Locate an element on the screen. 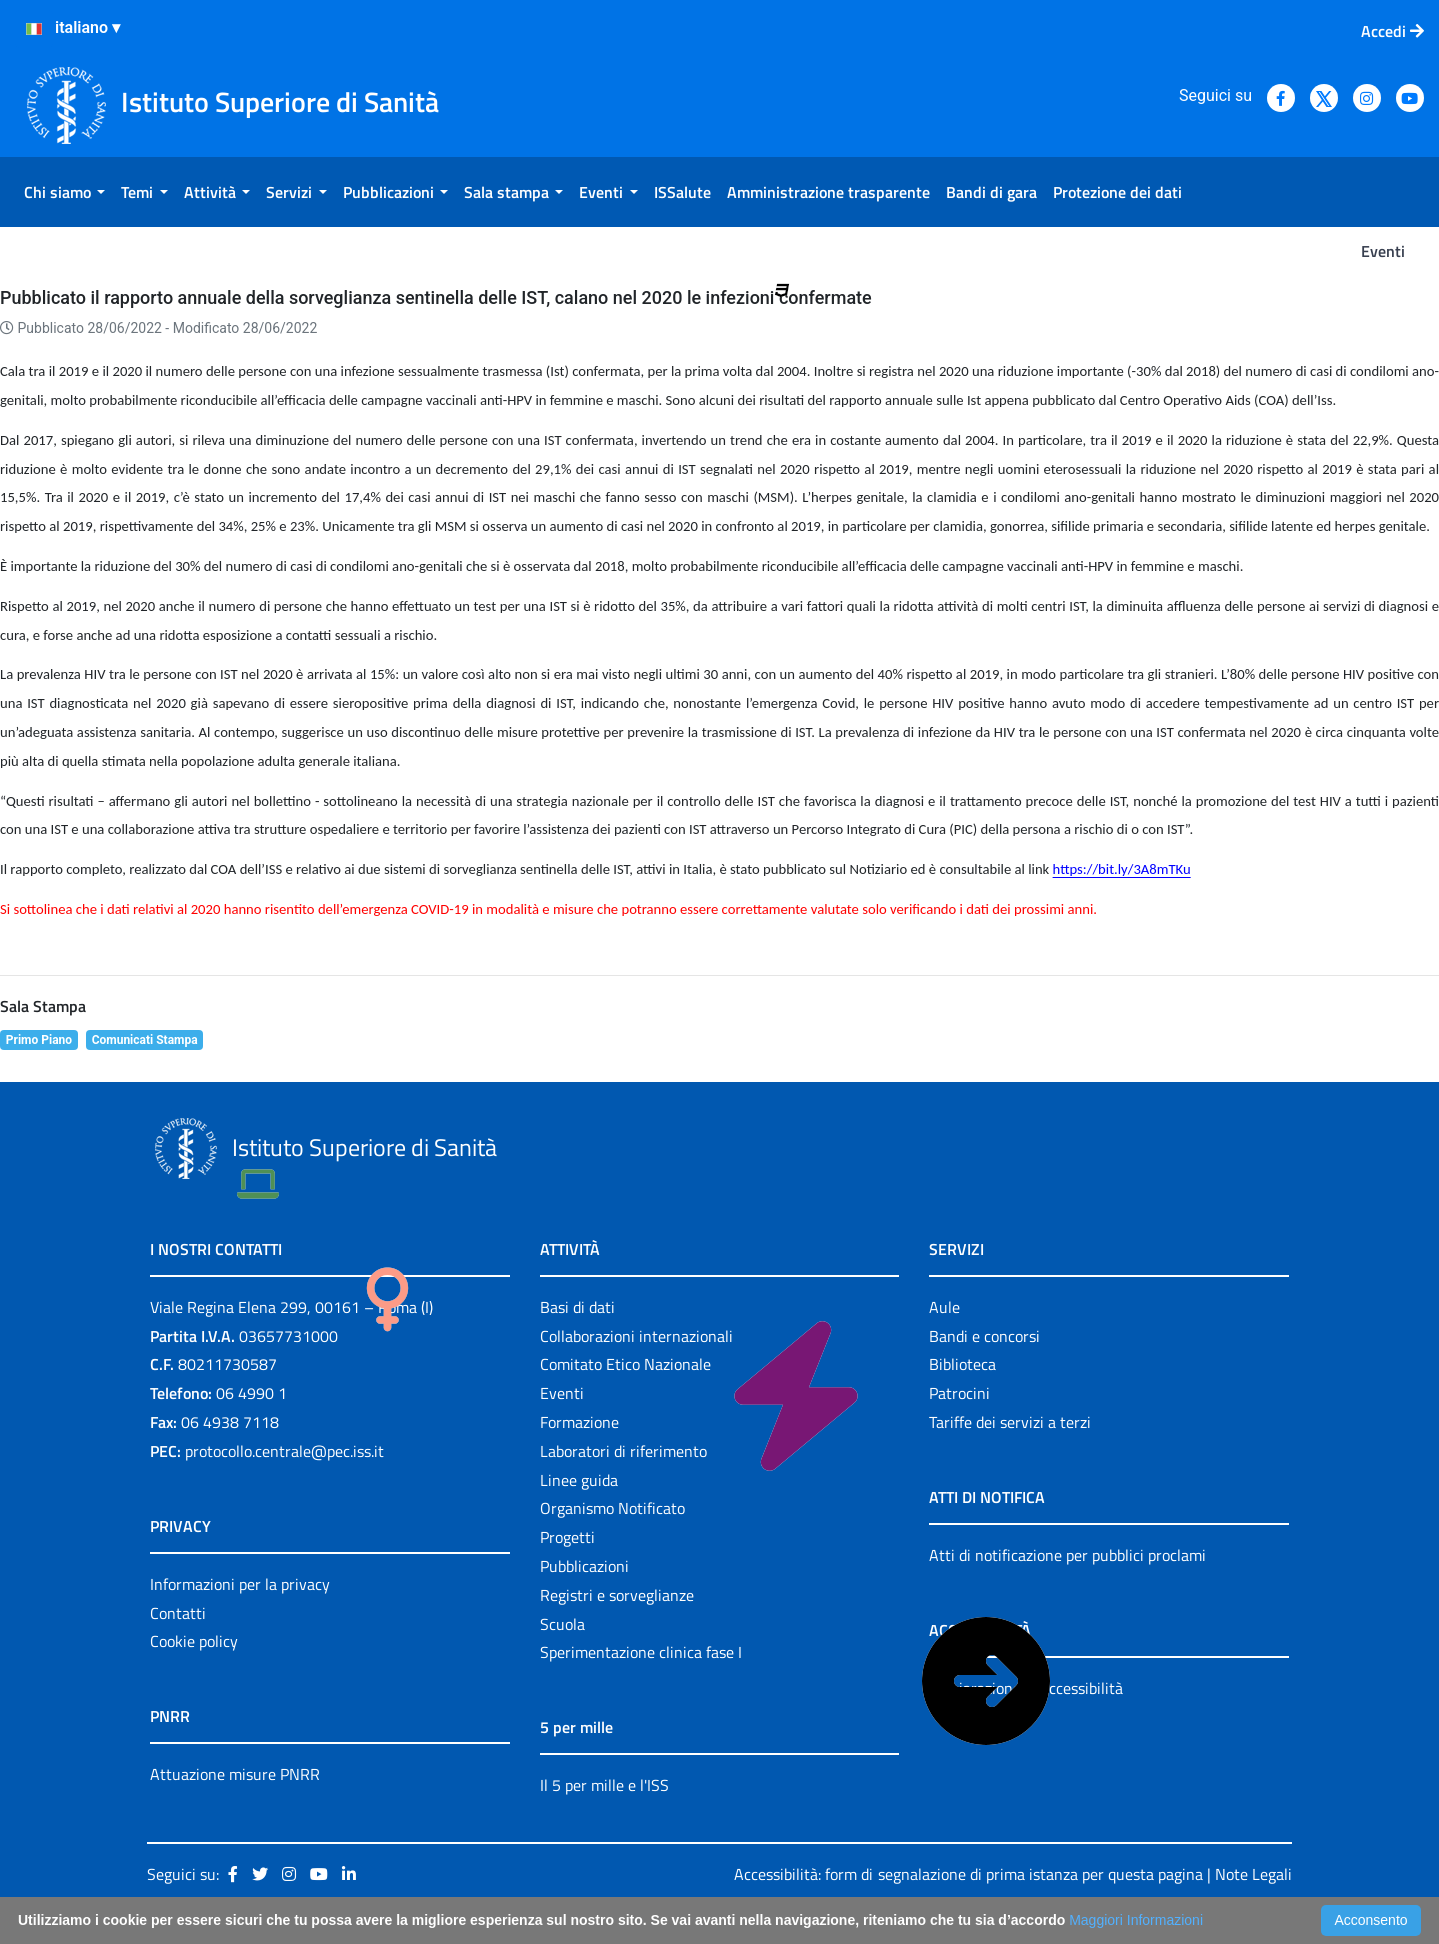  indicates fast or instant action is located at coordinates (796, 1396).